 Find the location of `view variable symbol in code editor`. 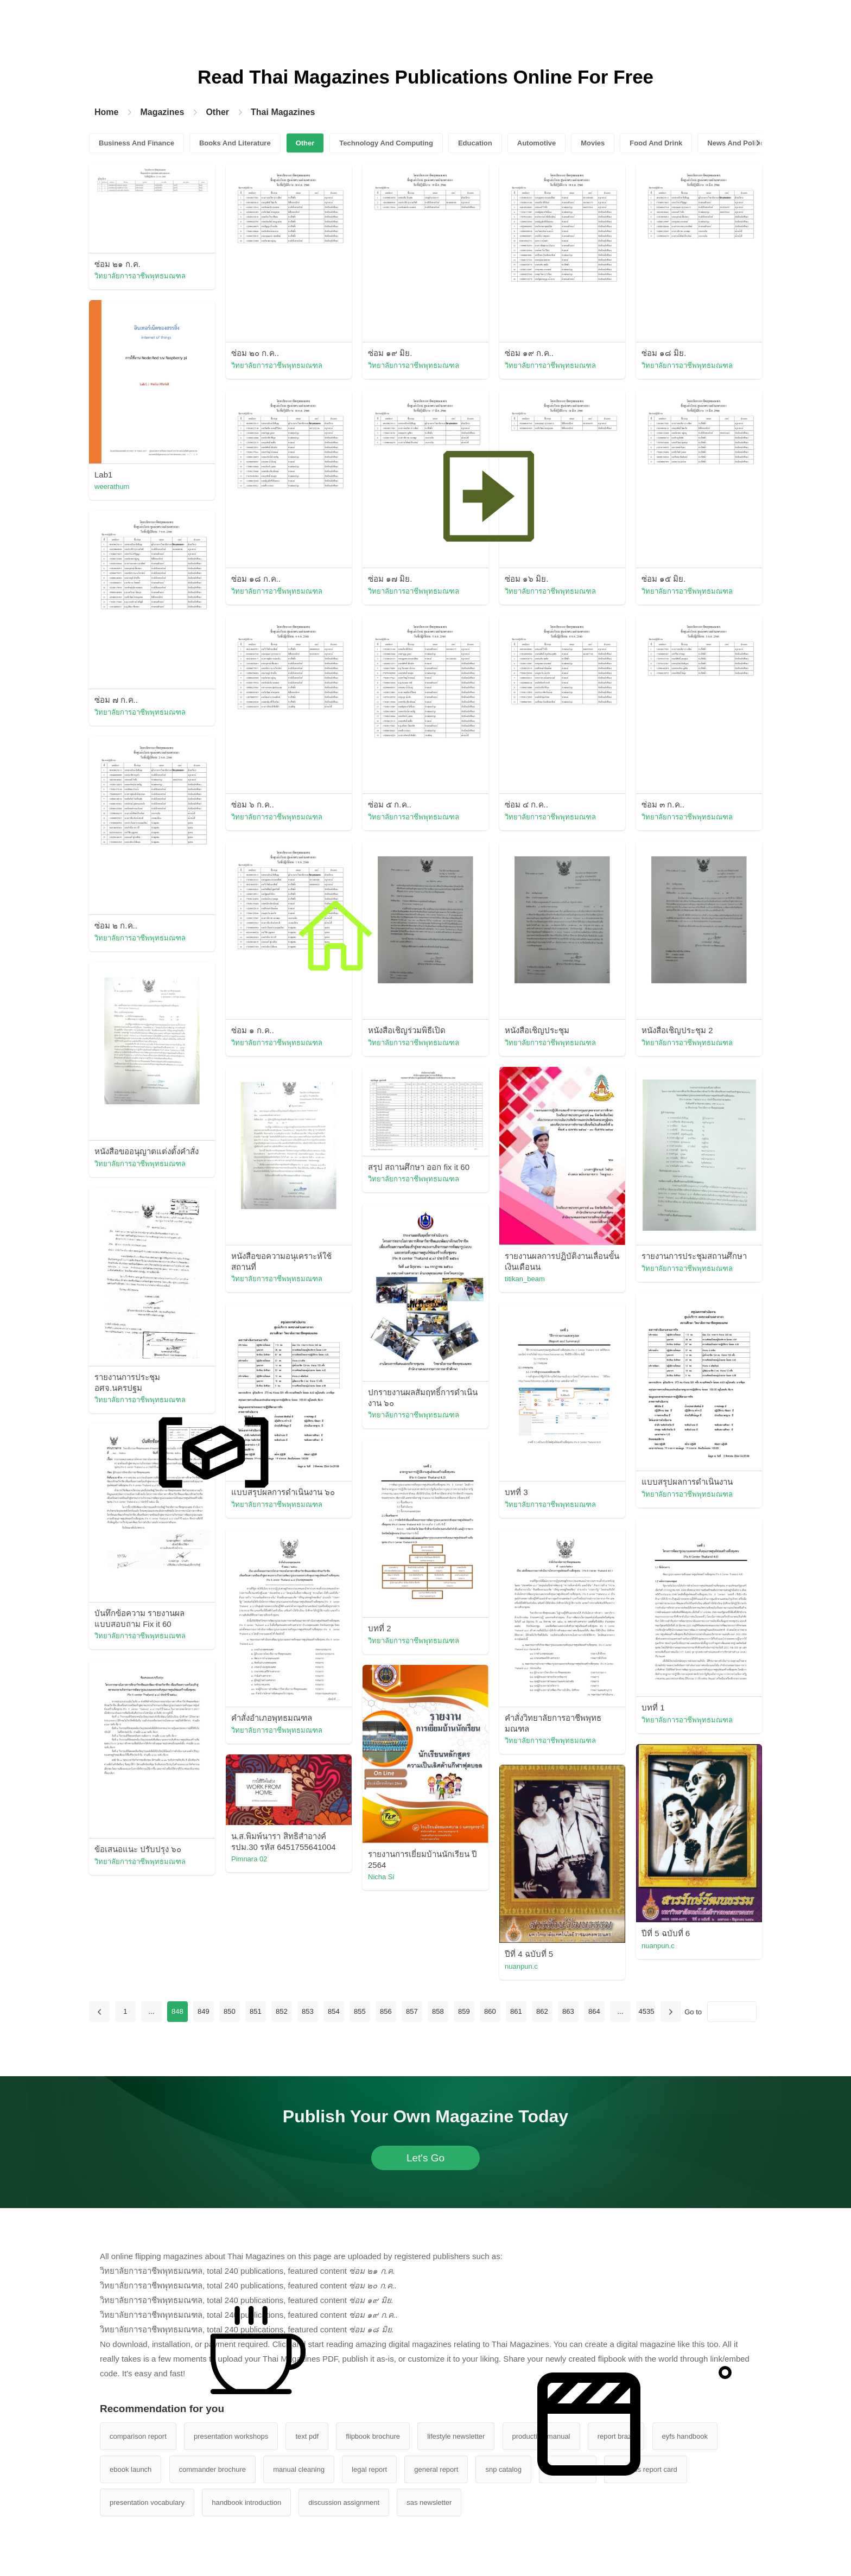

view variable symbol in code editor is located at coordinates (213, 1448).